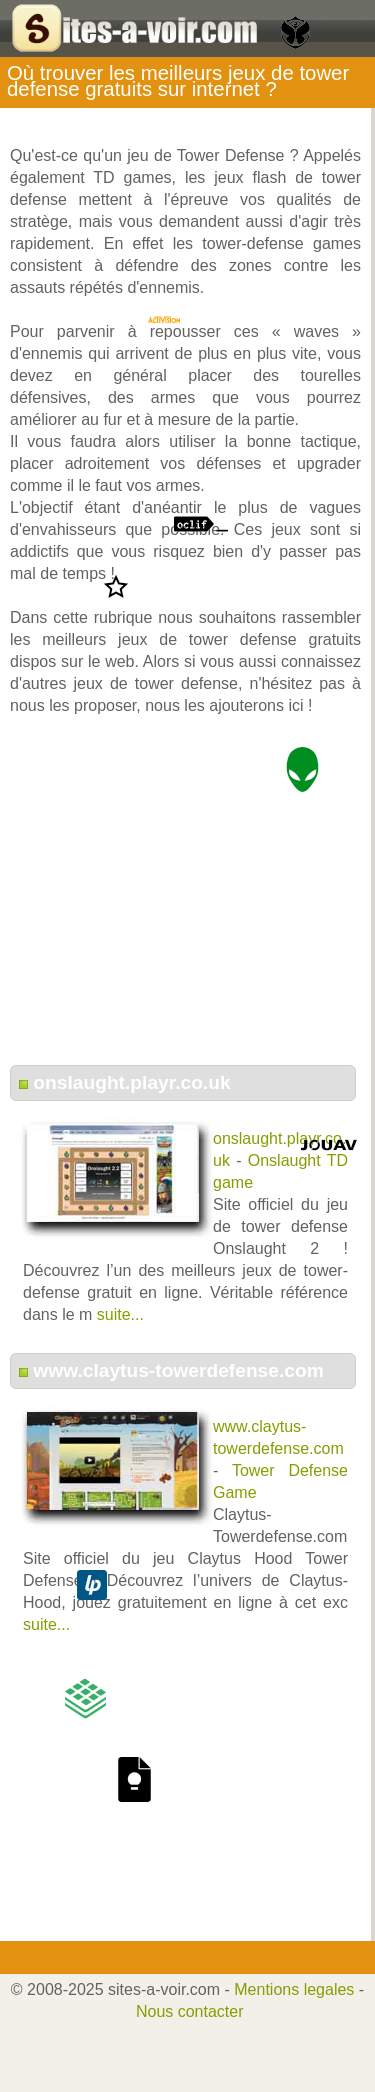 The width and height of the screenshot is (375, 2092). Describe the element at coordinates (201, 524) in the screenshot. I see `oclif command-line framework logo` at that location.